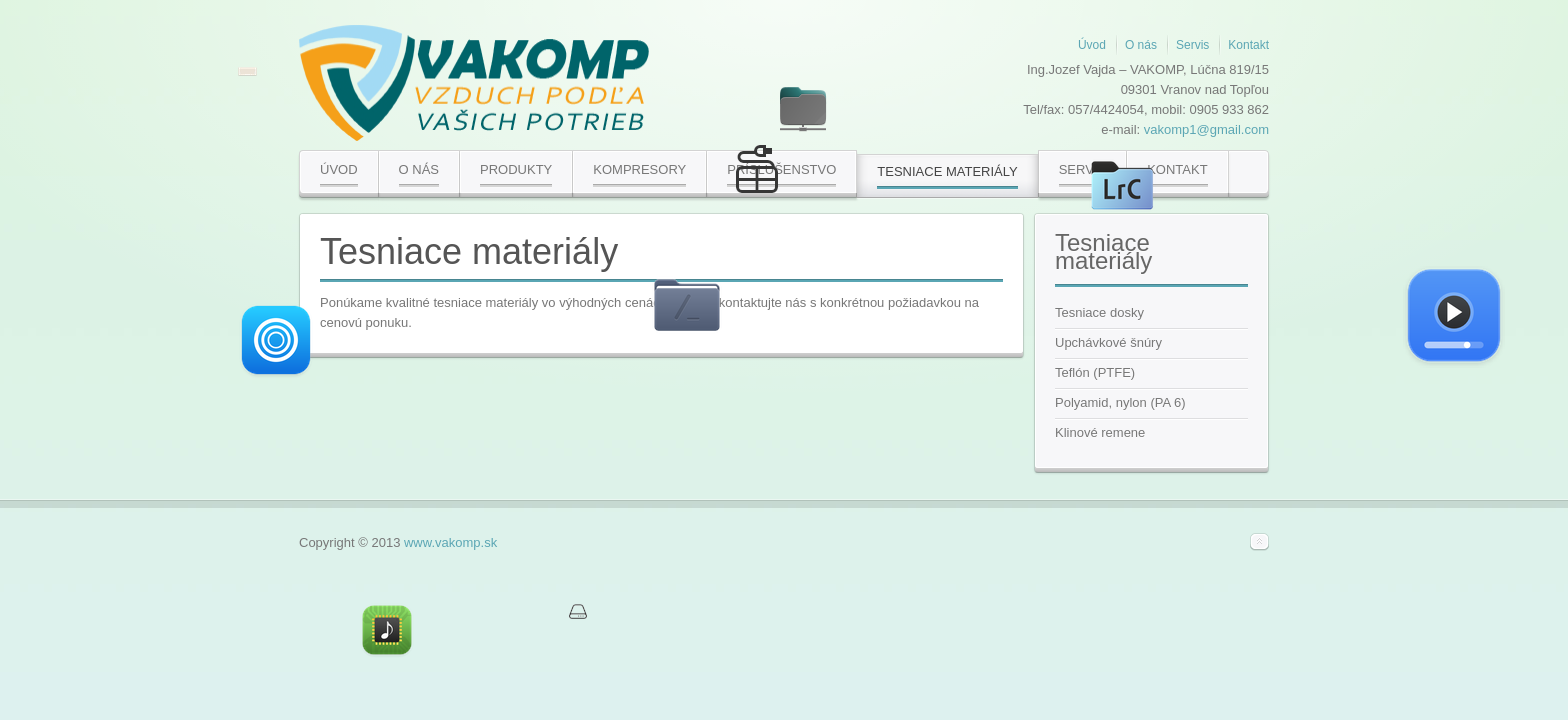 This screenshot has width=1568, height=720. What do you see at coordinates (757, 169) in the screenshot?
I see `connect to a USB hub device` at bounding box center [757, 169].